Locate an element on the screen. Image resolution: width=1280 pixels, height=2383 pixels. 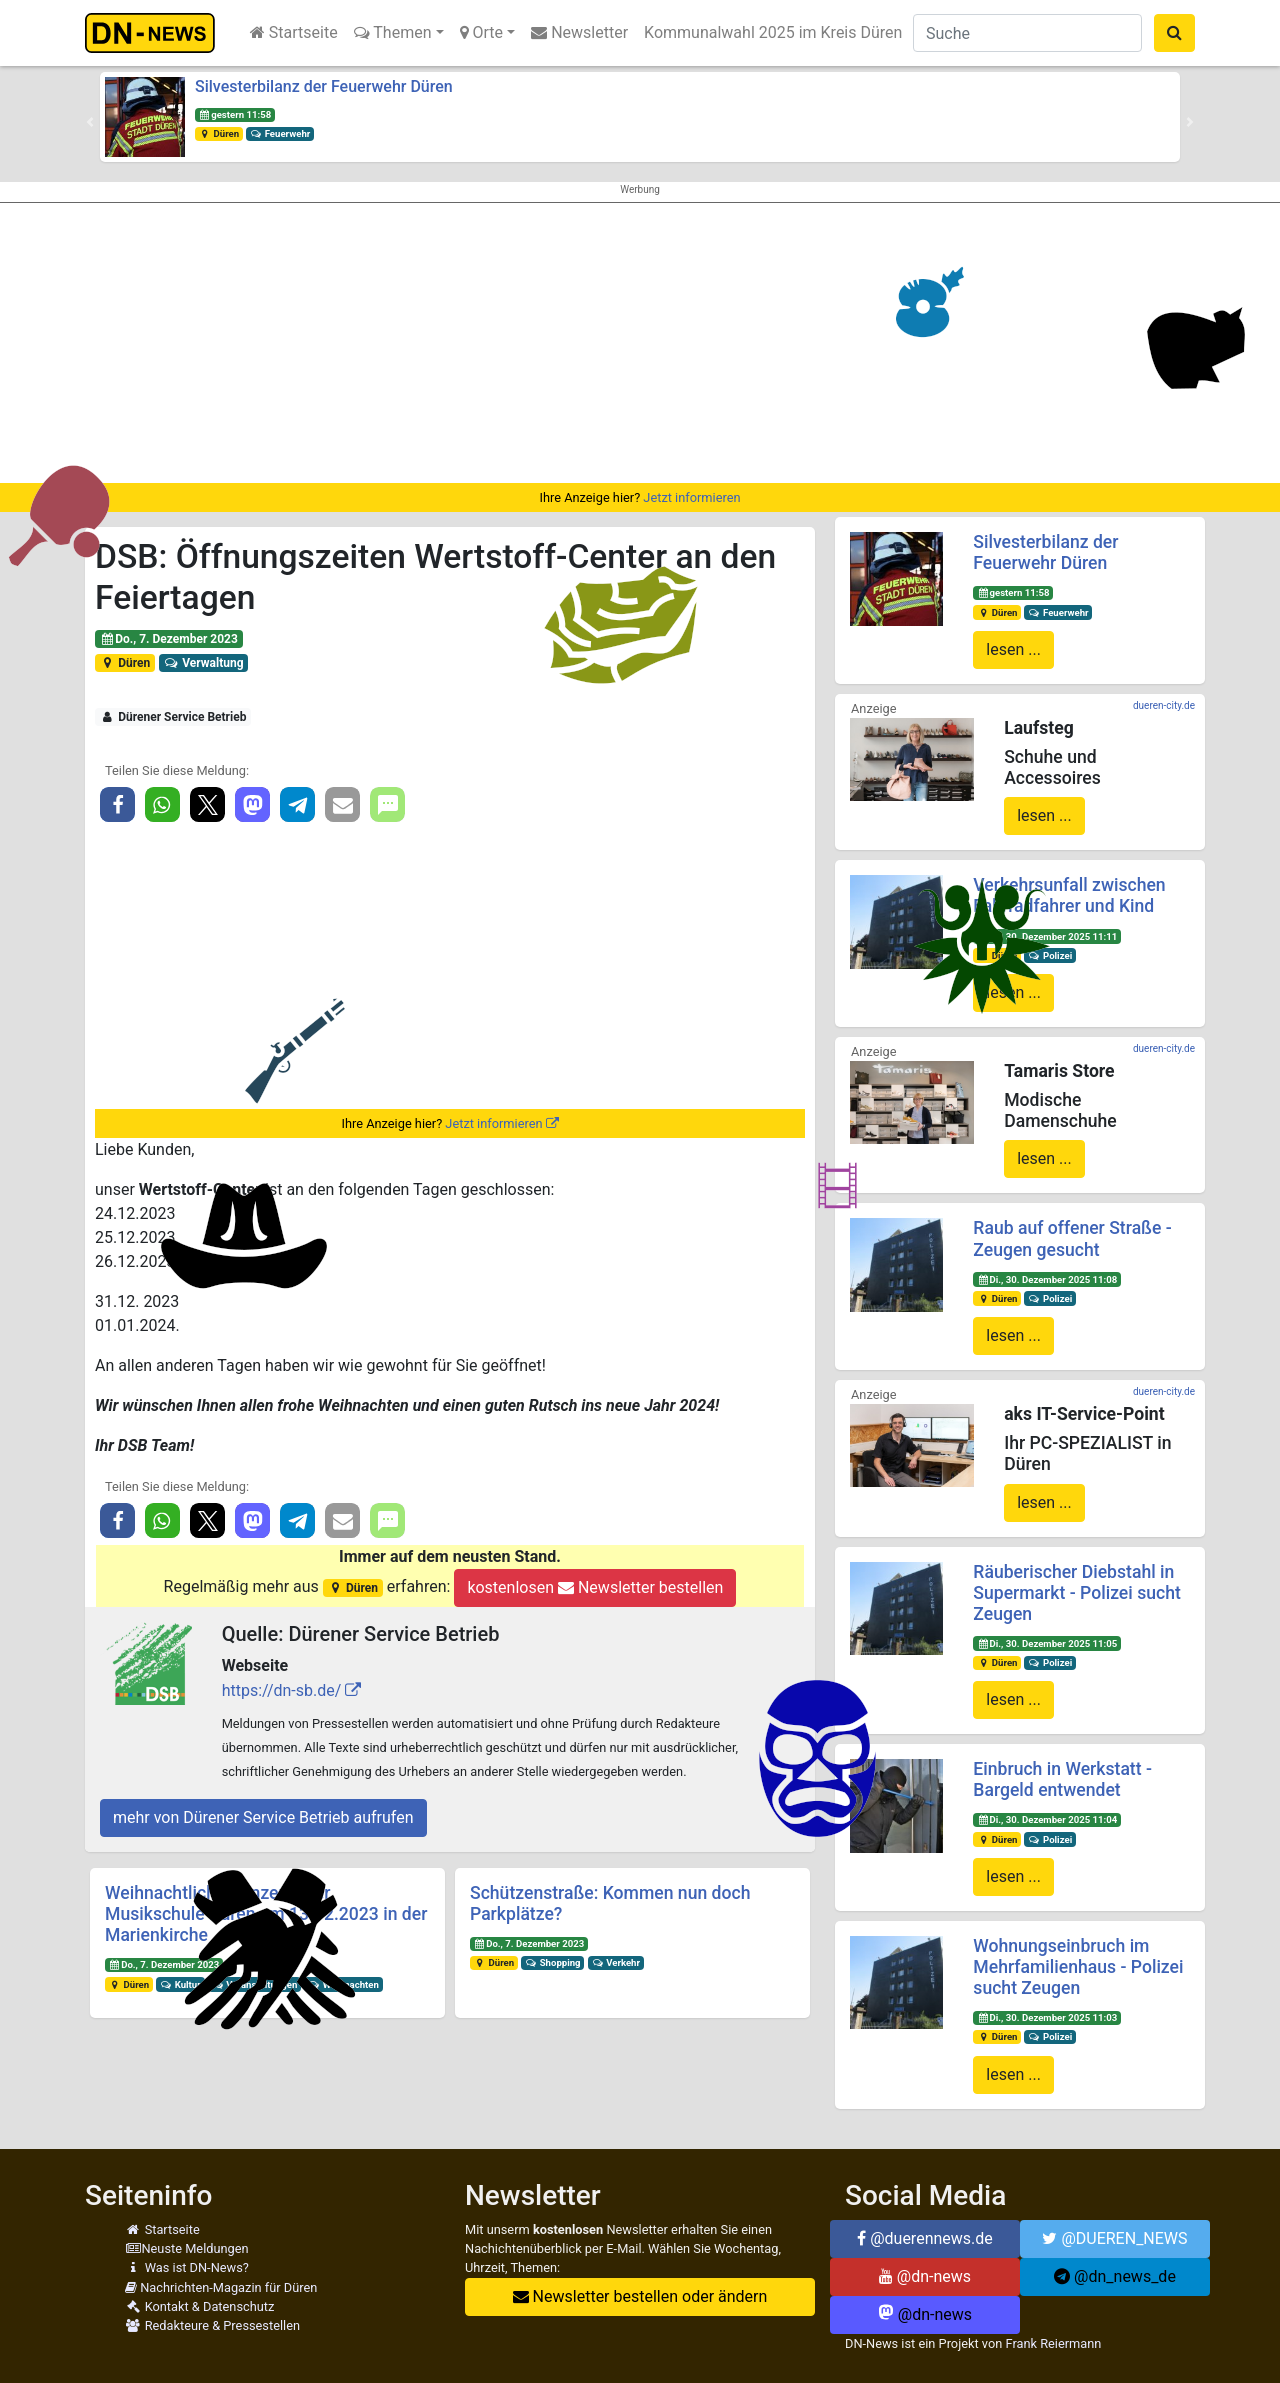
select musket weapon in game inventory is located at coordinates (295, 1051).